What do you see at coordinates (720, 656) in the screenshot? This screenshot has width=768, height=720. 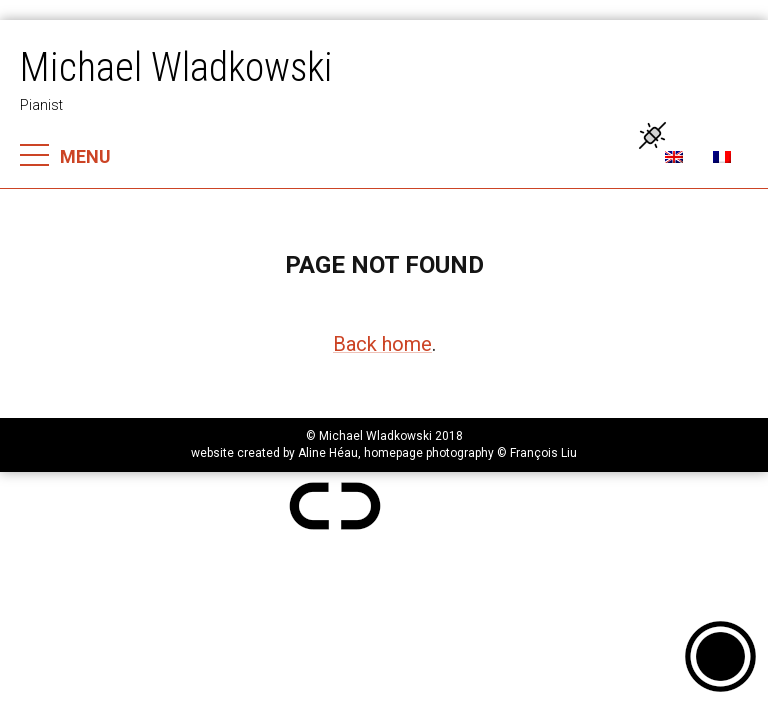 I see `indicates a selected radio button option` at bounding box center [720, 656].